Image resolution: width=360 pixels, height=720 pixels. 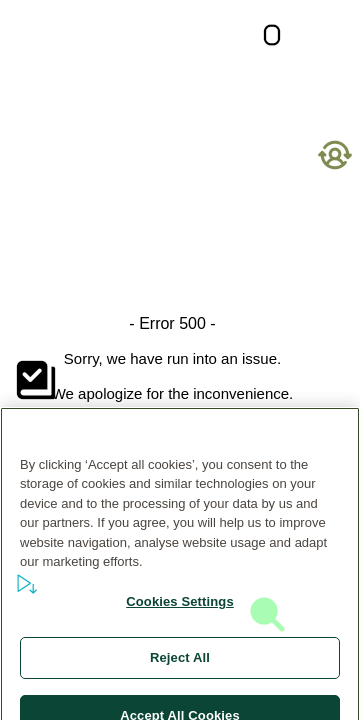 What do you see at coordinates (27, 584) in the screenshot?
I see `run code below current selection` at bounding box center [27, 584].